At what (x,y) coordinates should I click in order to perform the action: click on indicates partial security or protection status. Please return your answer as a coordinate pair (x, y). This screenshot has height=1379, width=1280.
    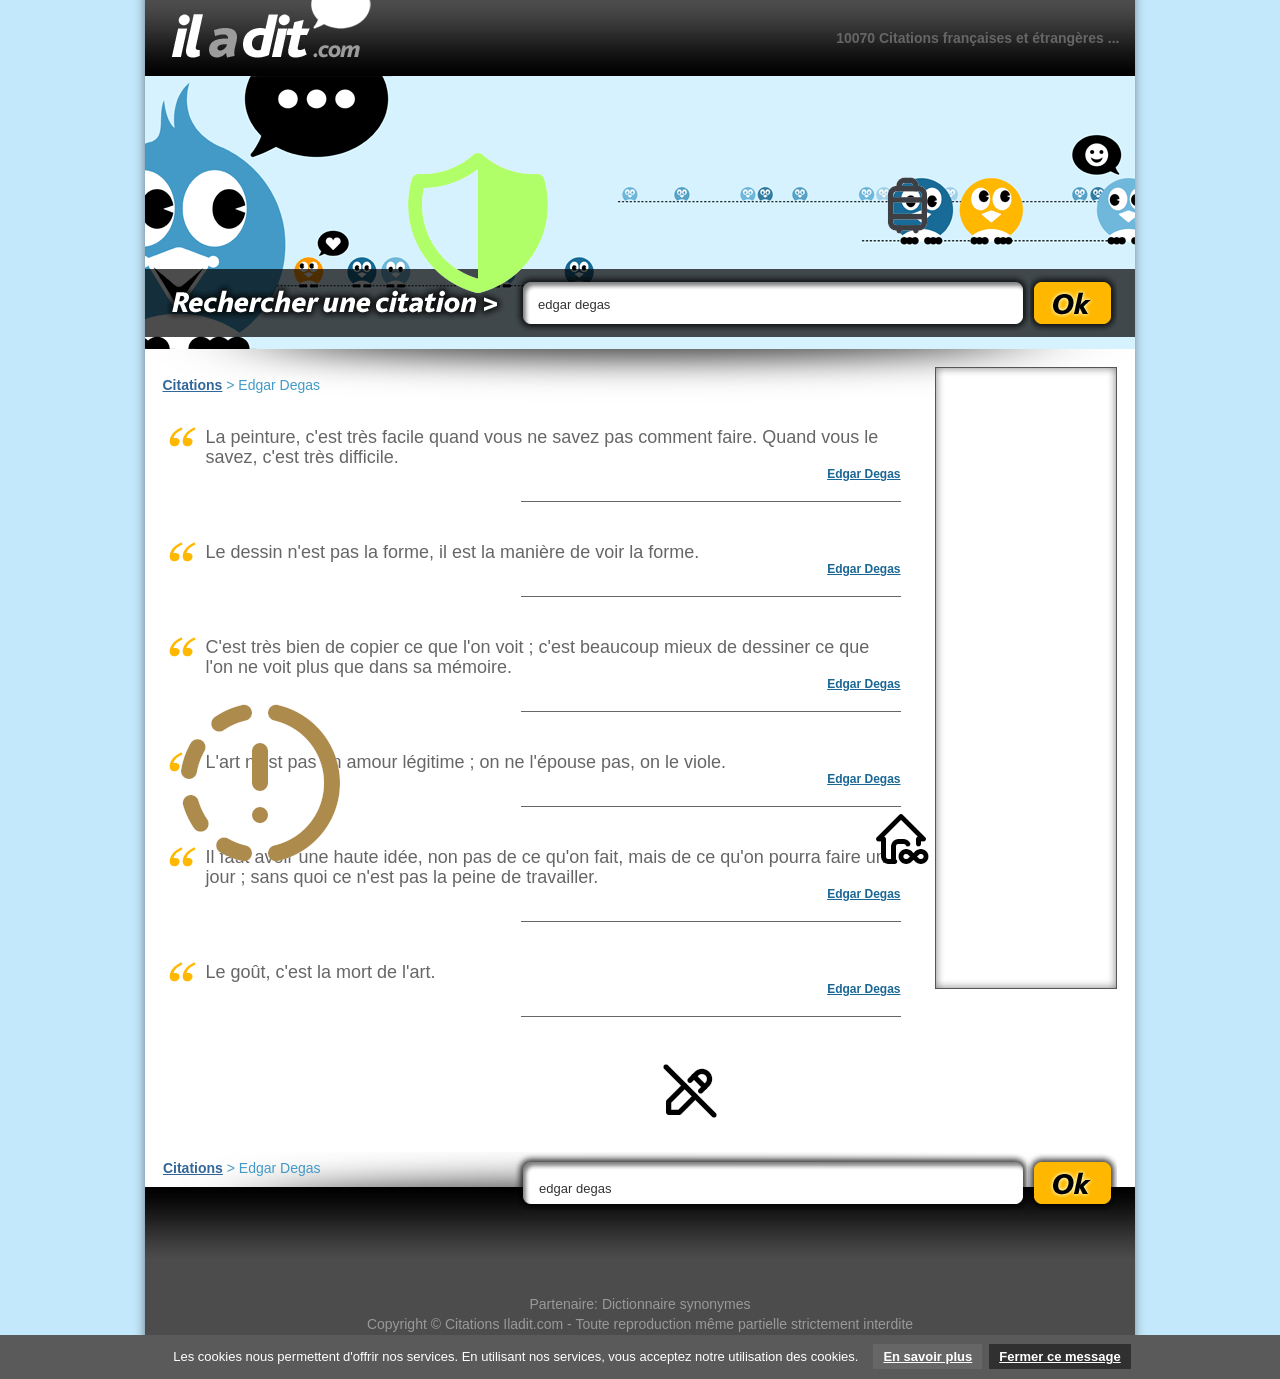
    Looking at the image, I should click on (478, 223).